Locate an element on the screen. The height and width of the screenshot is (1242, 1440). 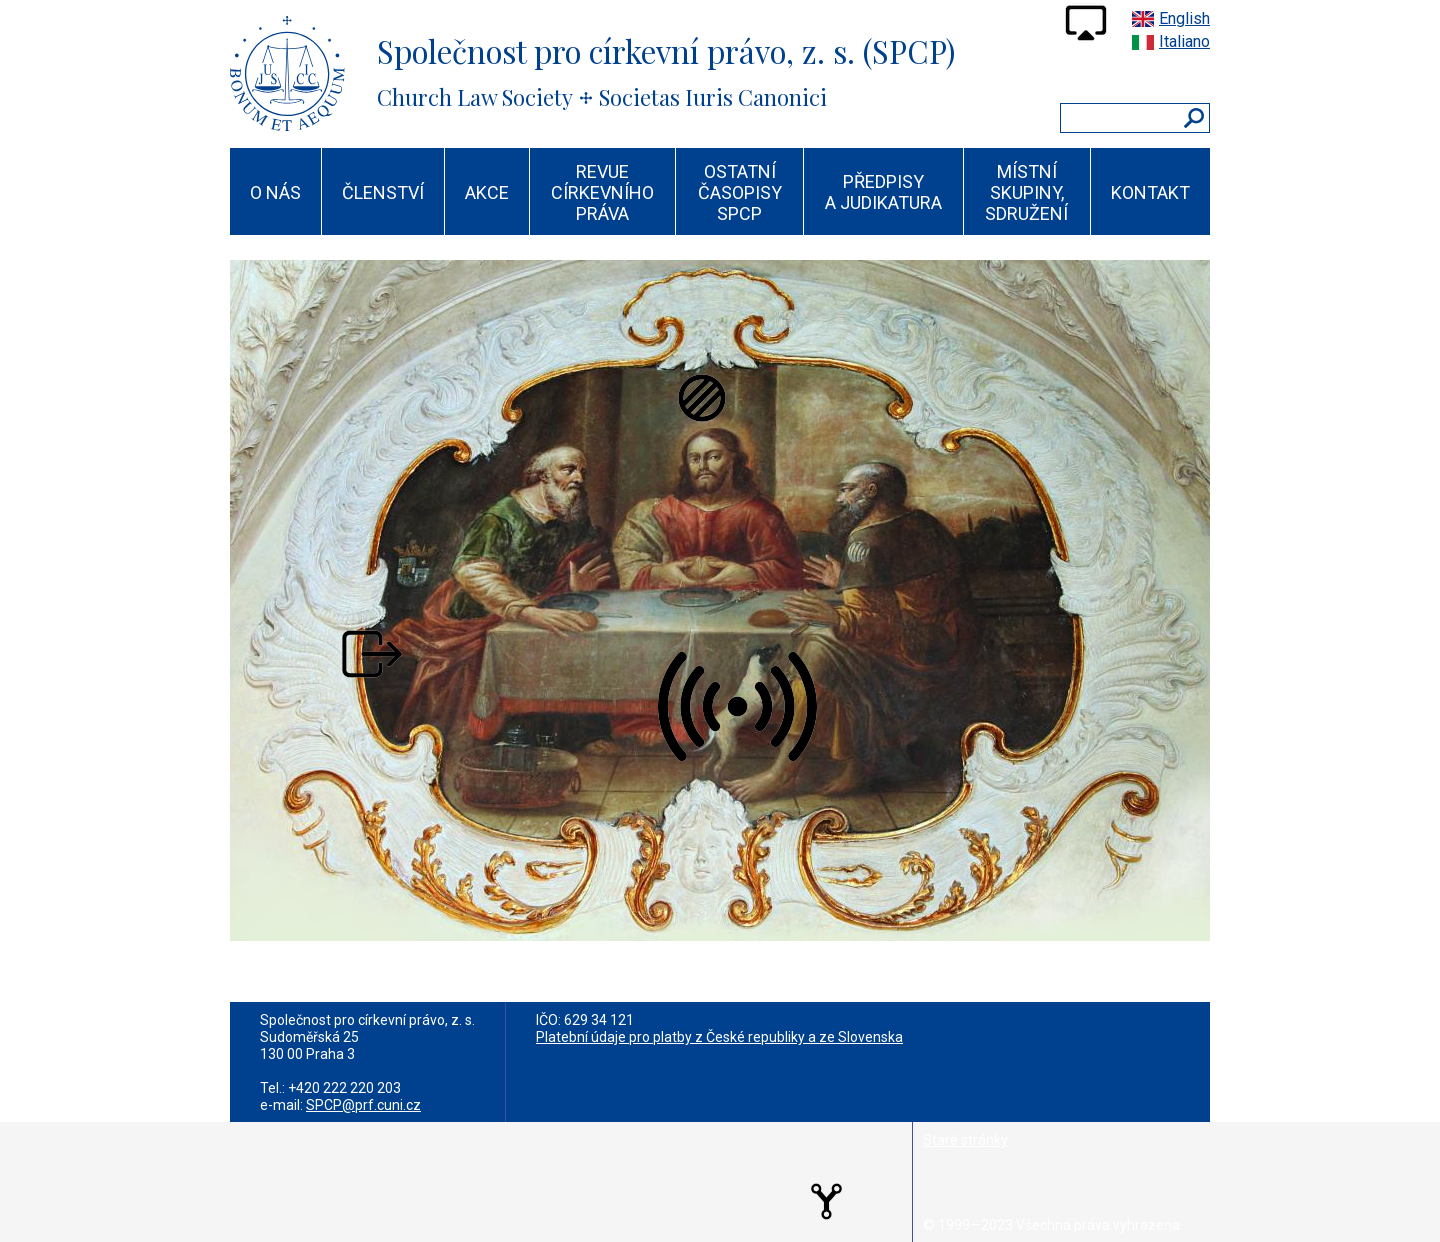
access radio or audio streaming is located at coordinates (737, 706).